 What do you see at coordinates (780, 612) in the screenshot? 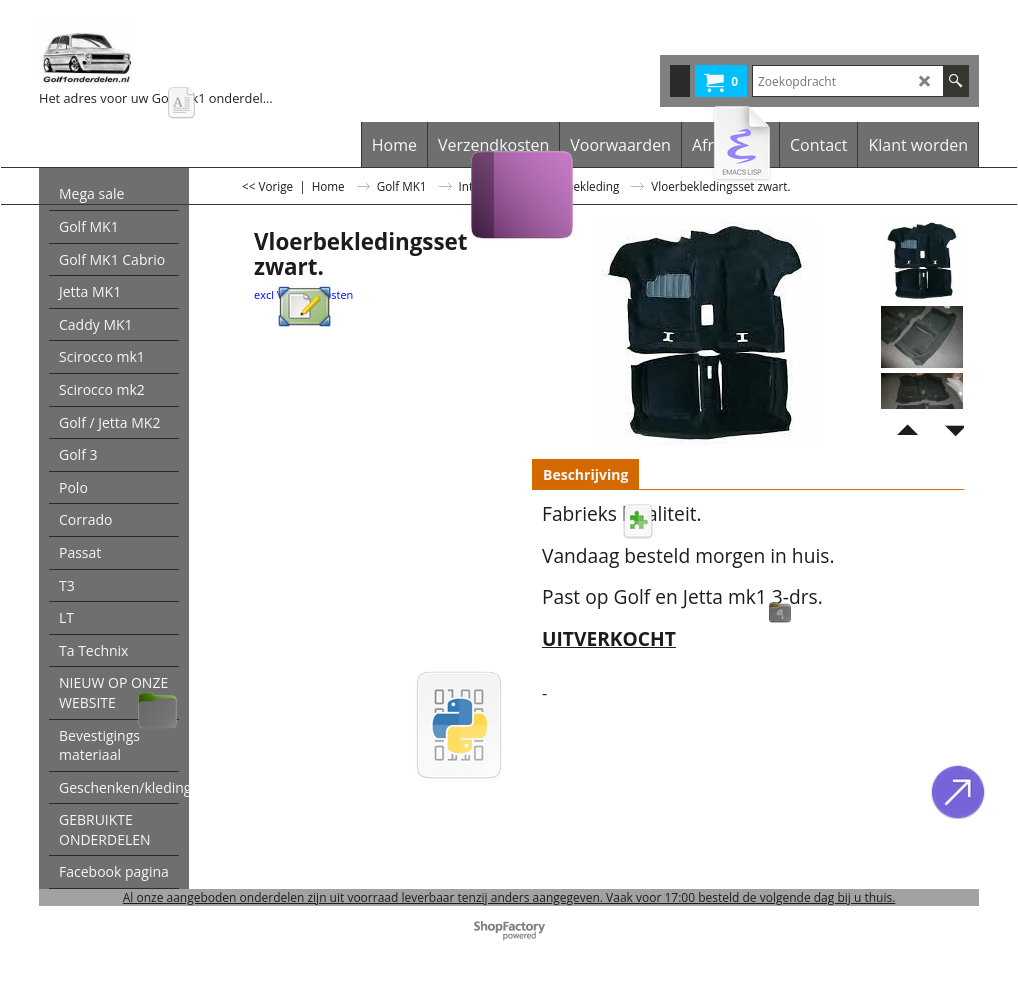
I see `open insync cloud sync folder` at bounding box center [780, 612].